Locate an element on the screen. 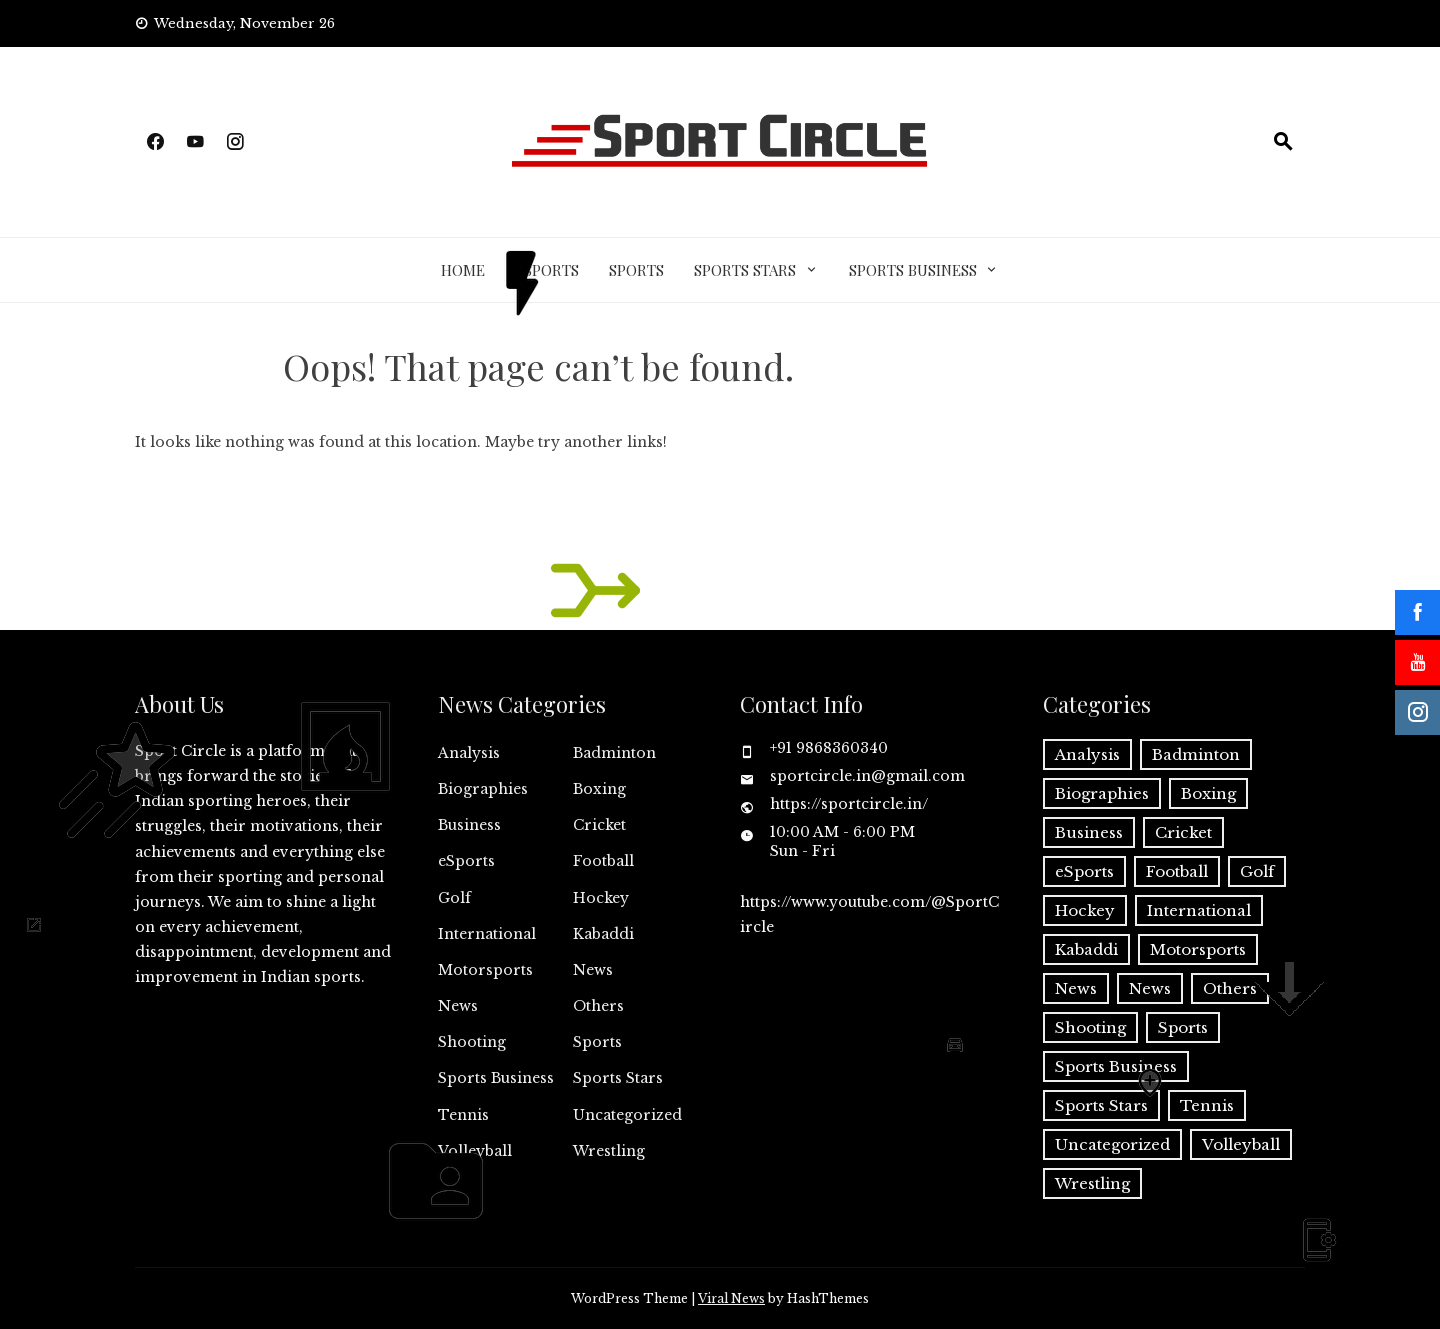  add a new location pin to the map is located at coordinates (1150, 1083).